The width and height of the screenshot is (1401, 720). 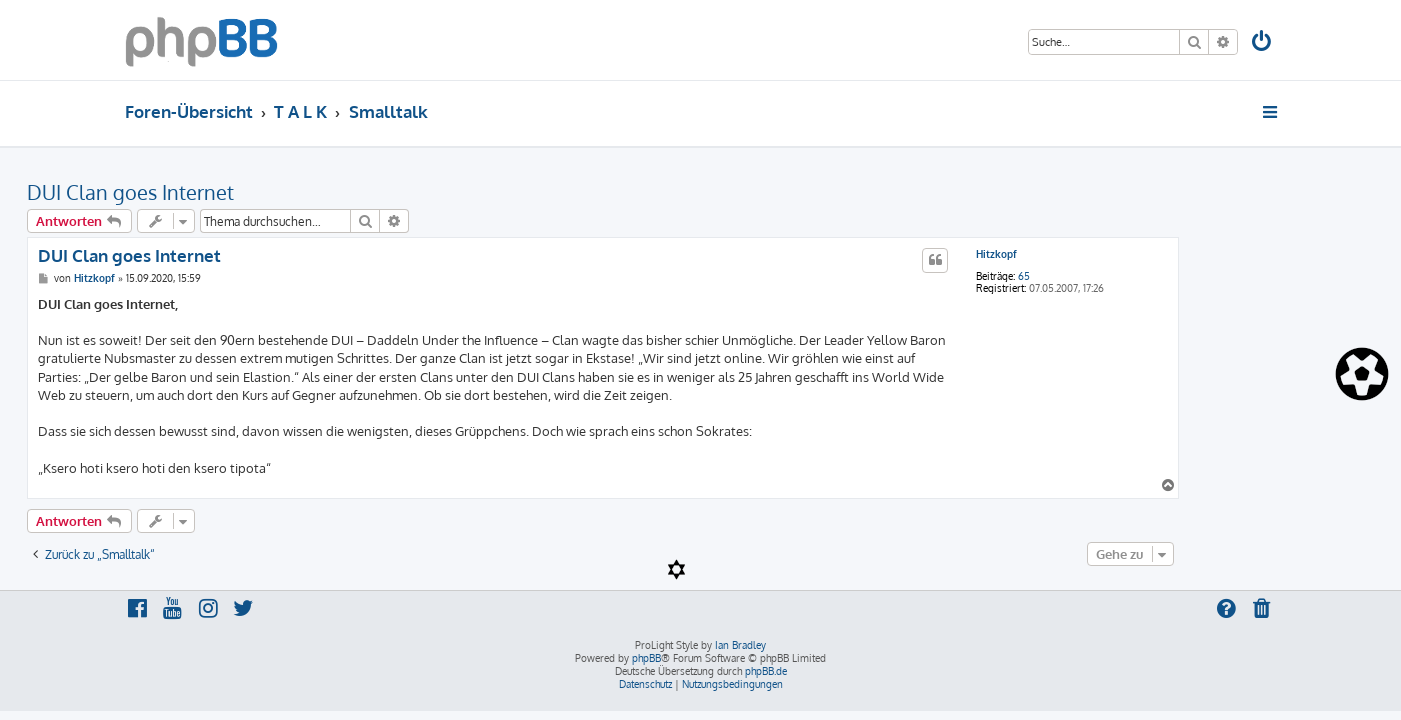 I want to click on access sports or football-related content, so click(x=1362, y=374).